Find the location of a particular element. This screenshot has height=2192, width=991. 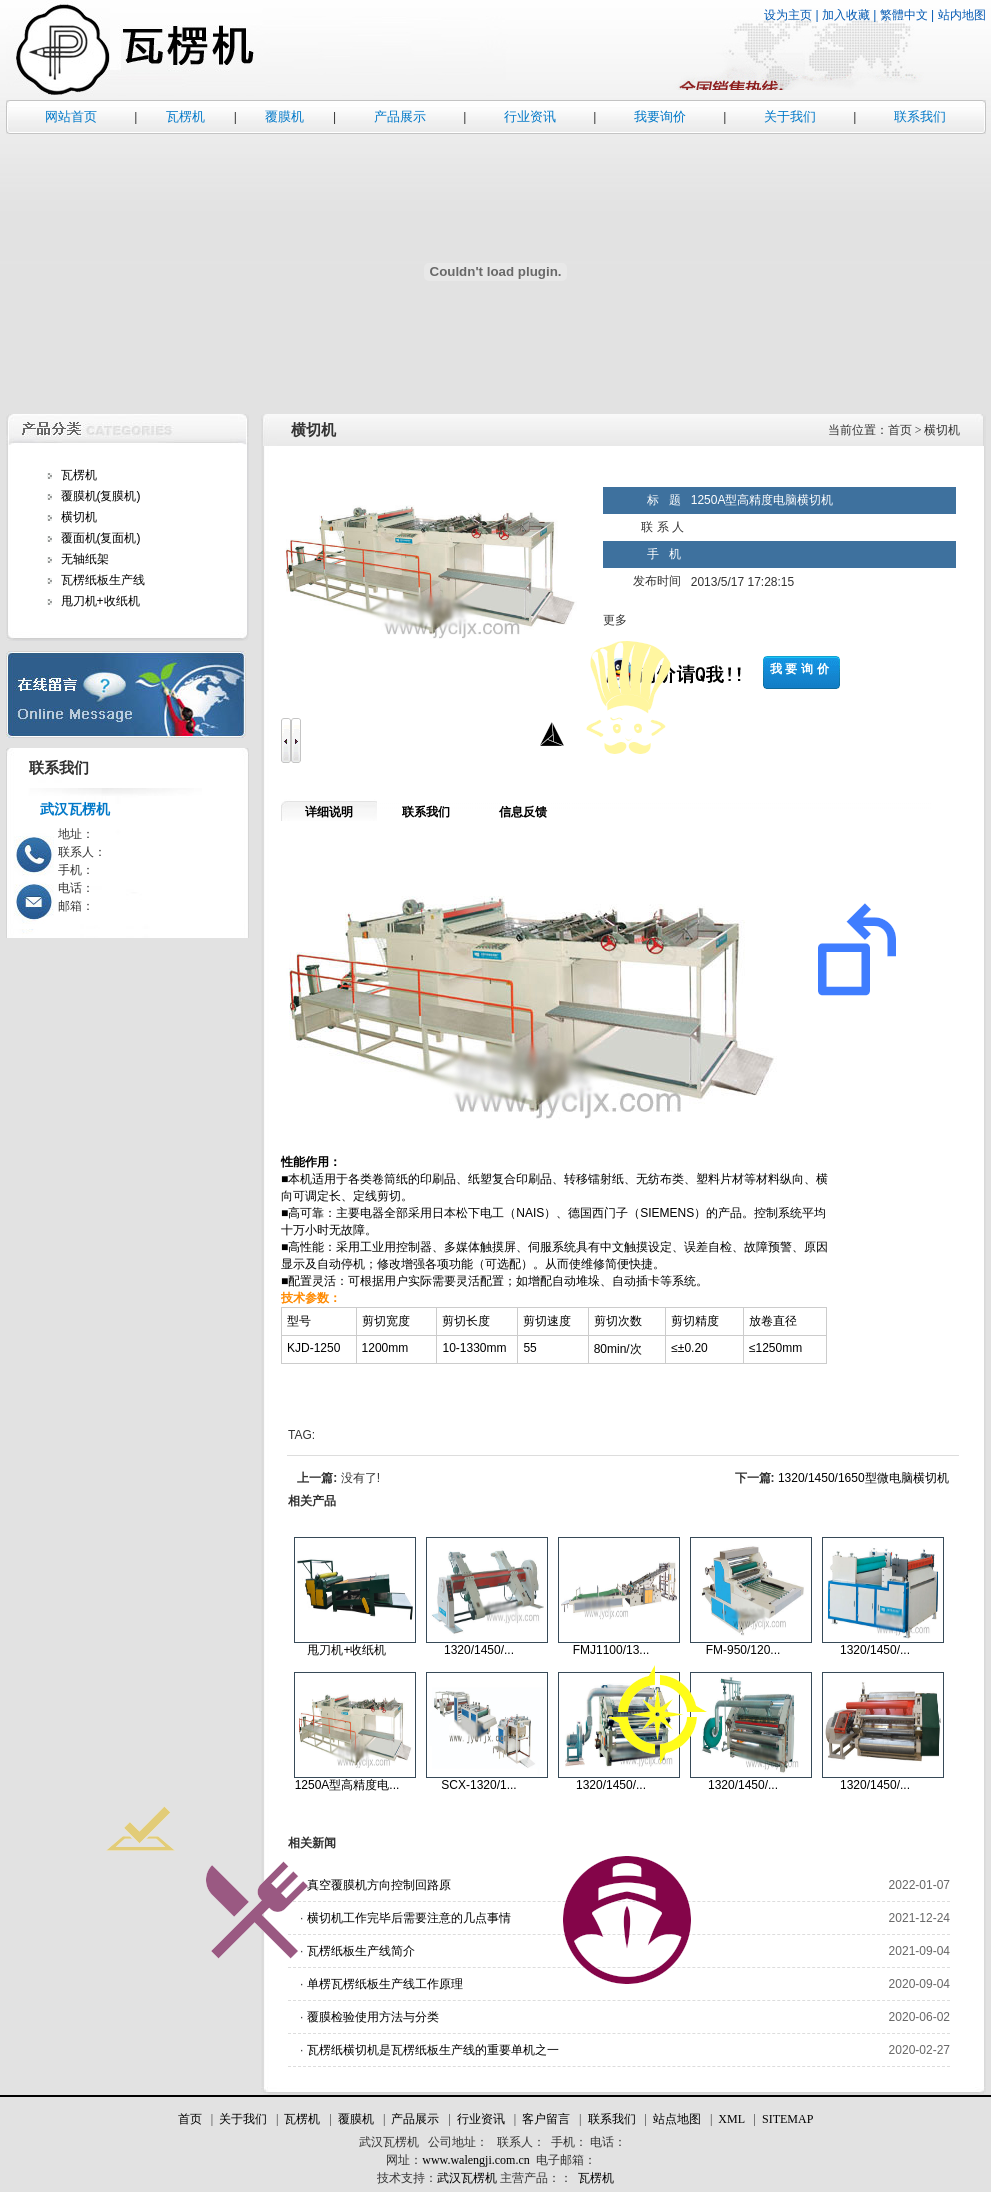

open OSGeo geospatial tools or resources is located at coordinates (657, 1714).